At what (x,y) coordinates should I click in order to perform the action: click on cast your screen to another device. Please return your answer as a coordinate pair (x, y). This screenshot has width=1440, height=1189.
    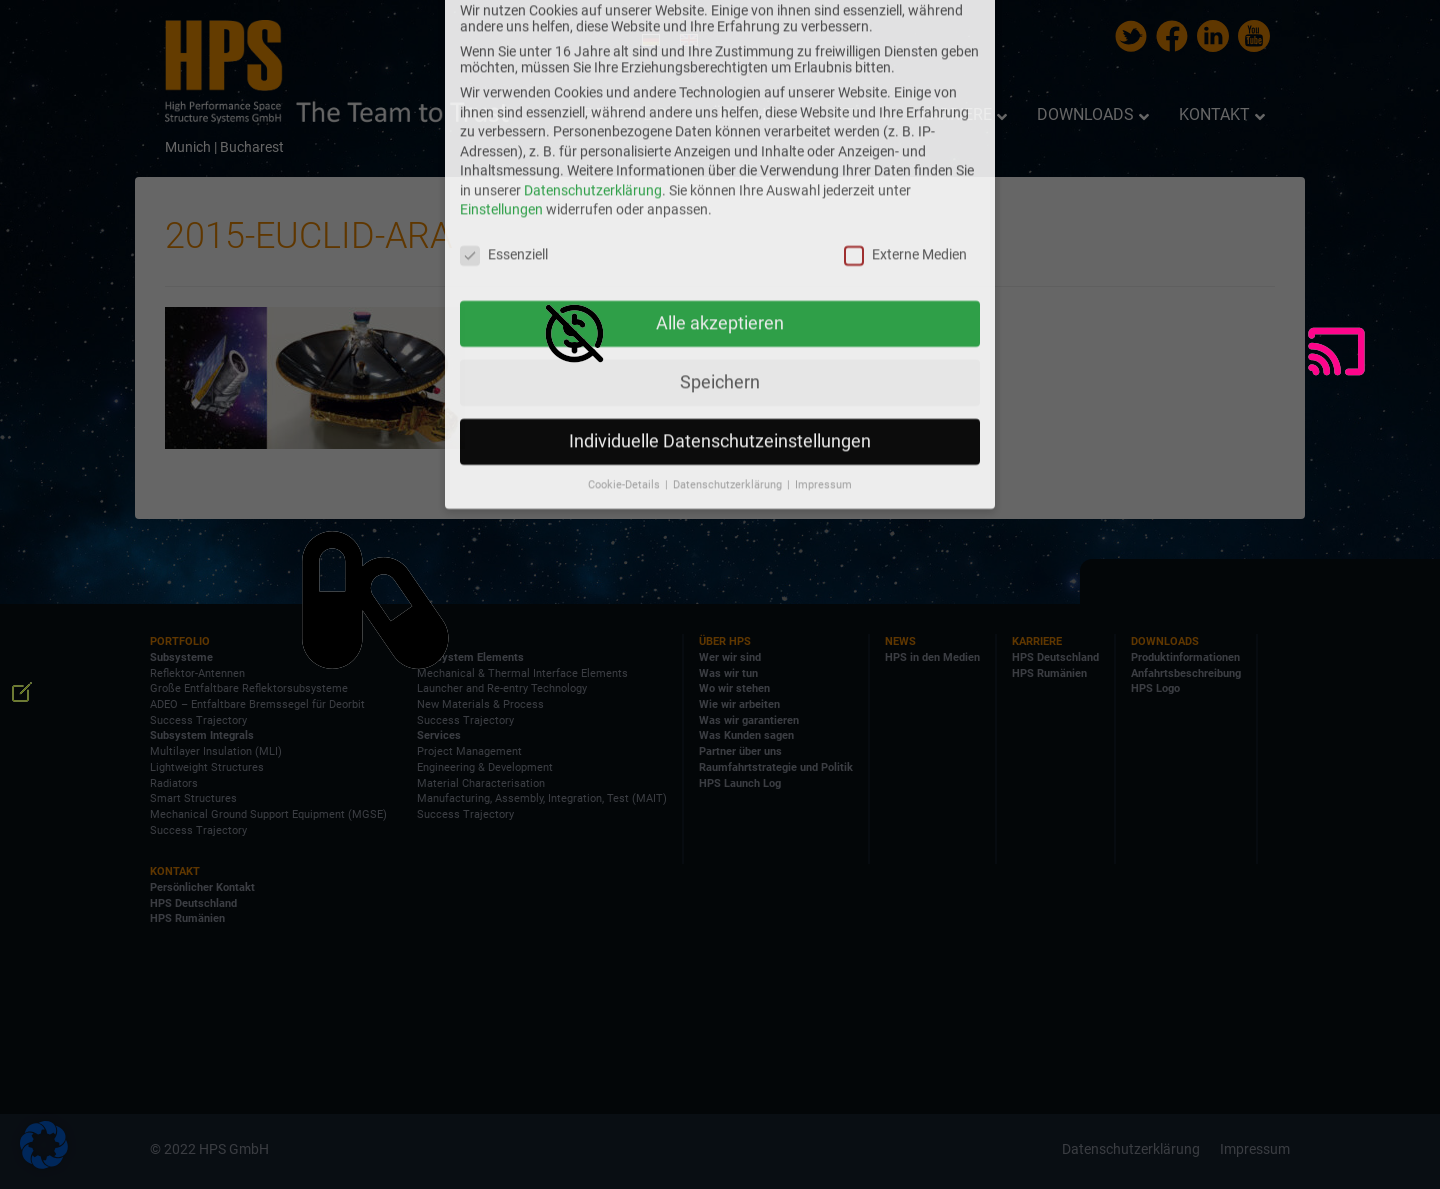
    Looking at the image, I should click on (1336, 351).